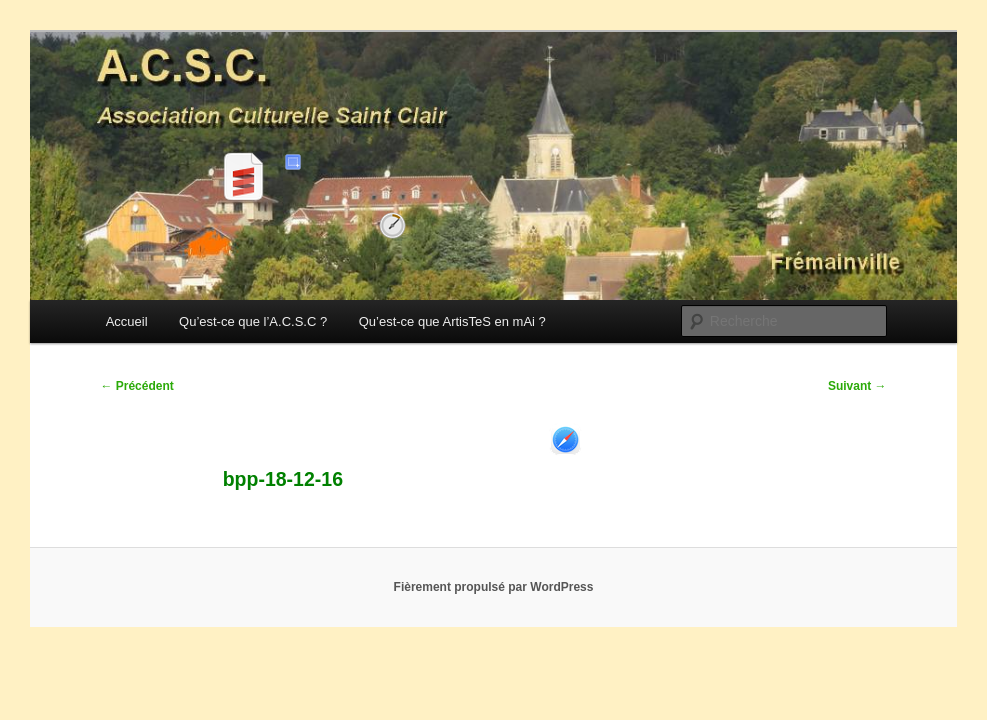 The width and height of the screenshot is (987, 720). What do you see at coordinates (565, 439) in the screenshot?
I see `open Safari web browser` at bounding box center [565, 439].